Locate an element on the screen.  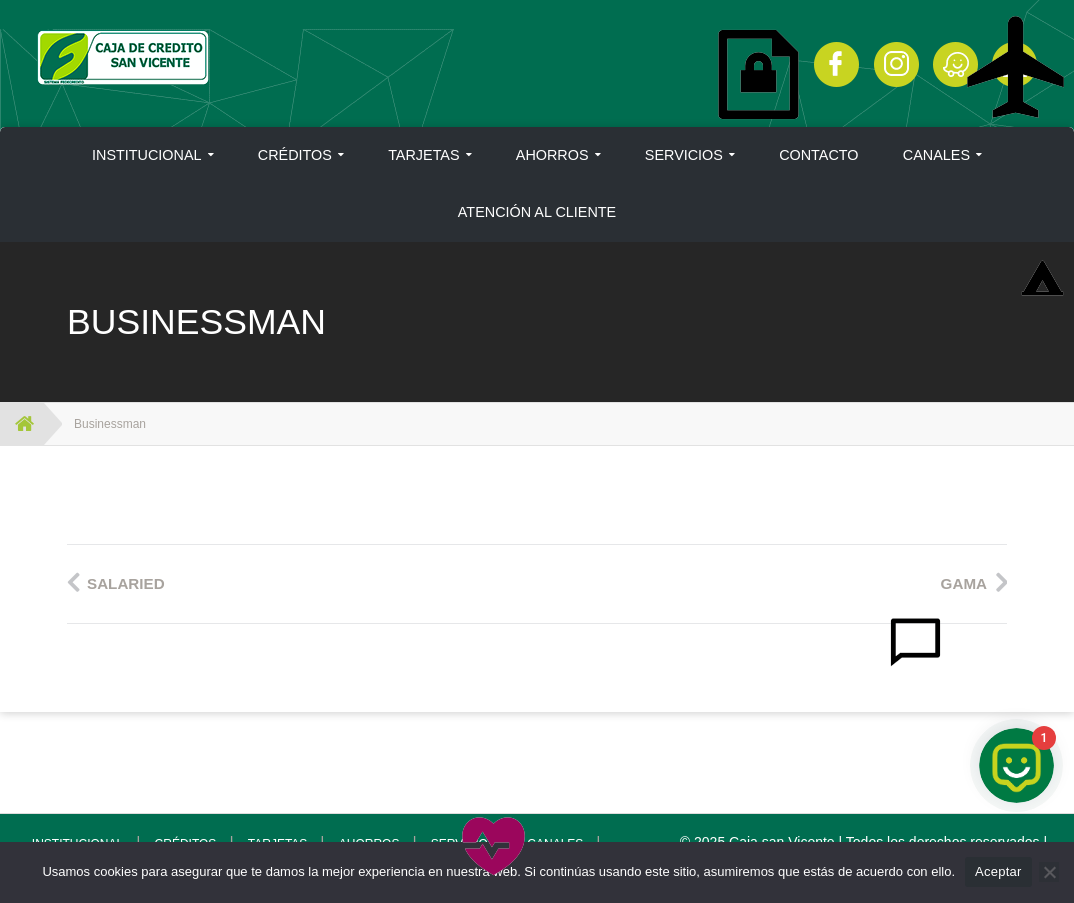
view health or heart rate data is located at coordinates (493, 845).